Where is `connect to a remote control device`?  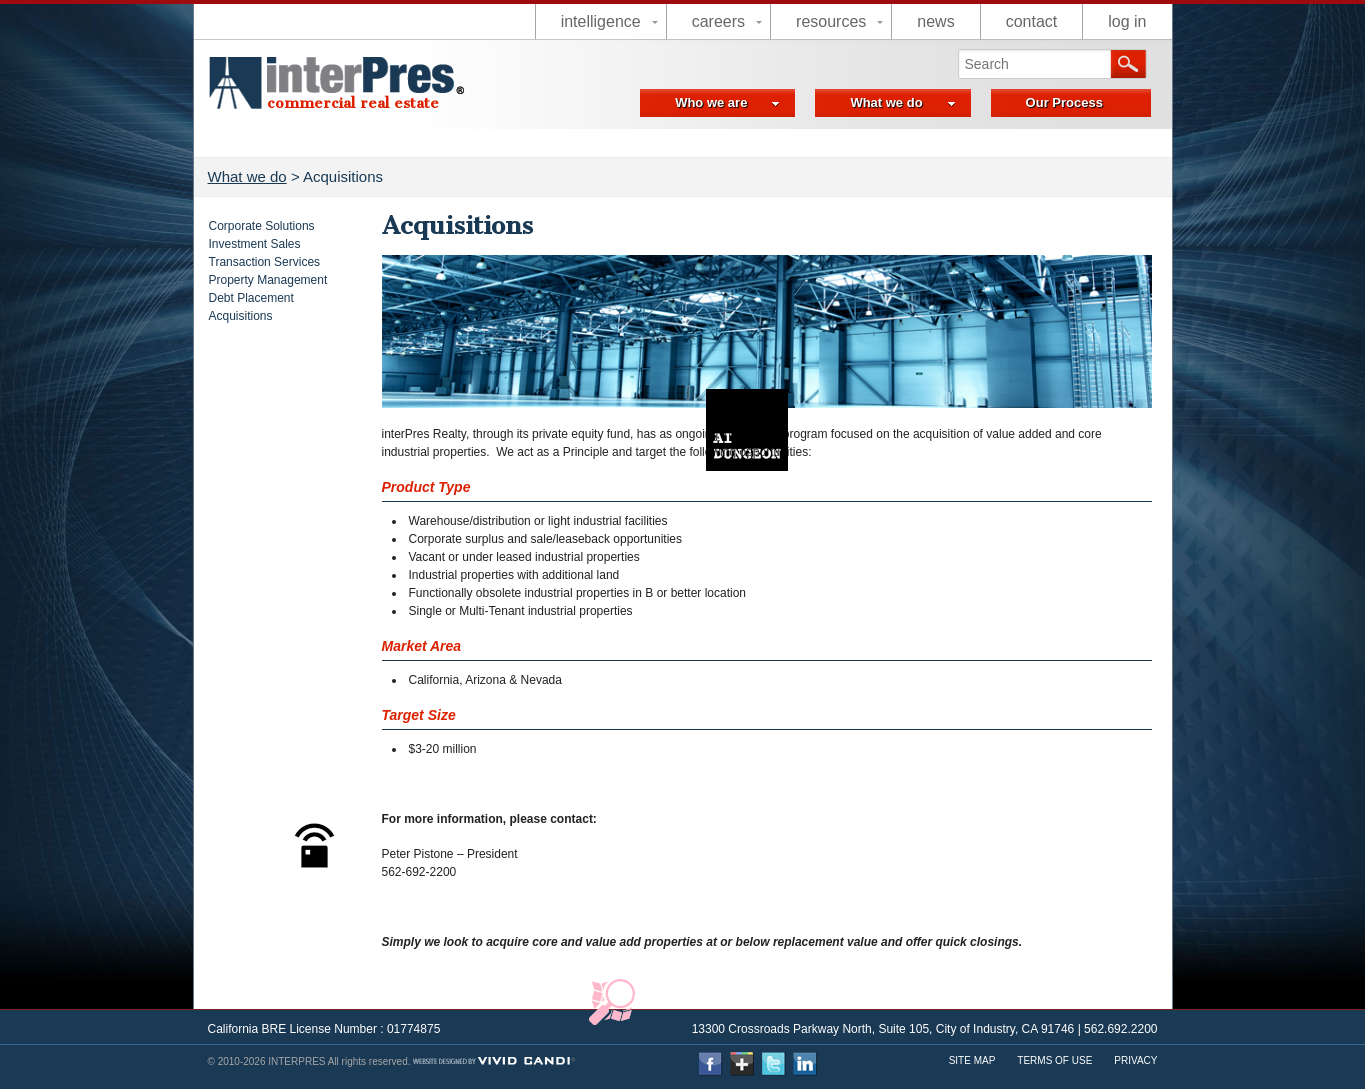
connect to a remote control device is located at coordinates (314, 845).